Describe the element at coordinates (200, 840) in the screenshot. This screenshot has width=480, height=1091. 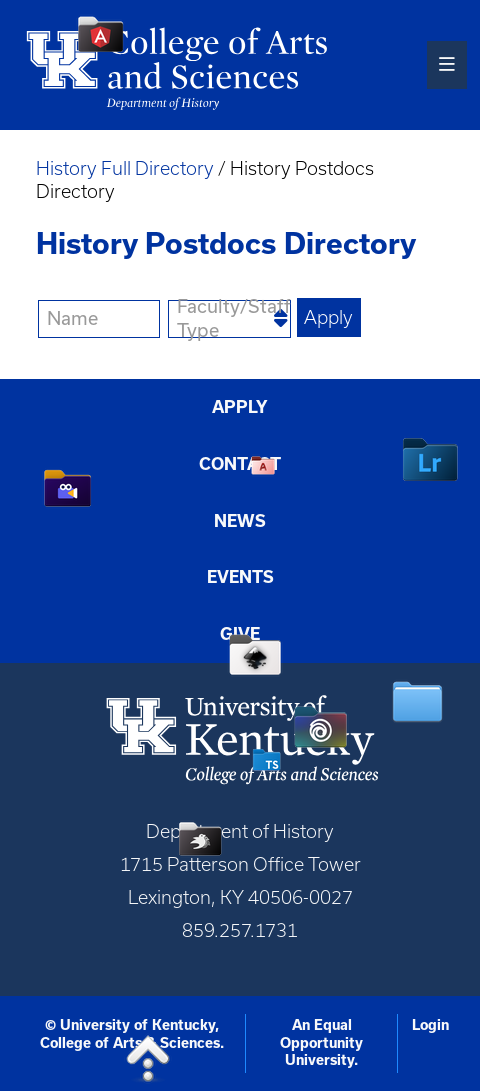
I see `folder containing bevy game engine project files` at that location.